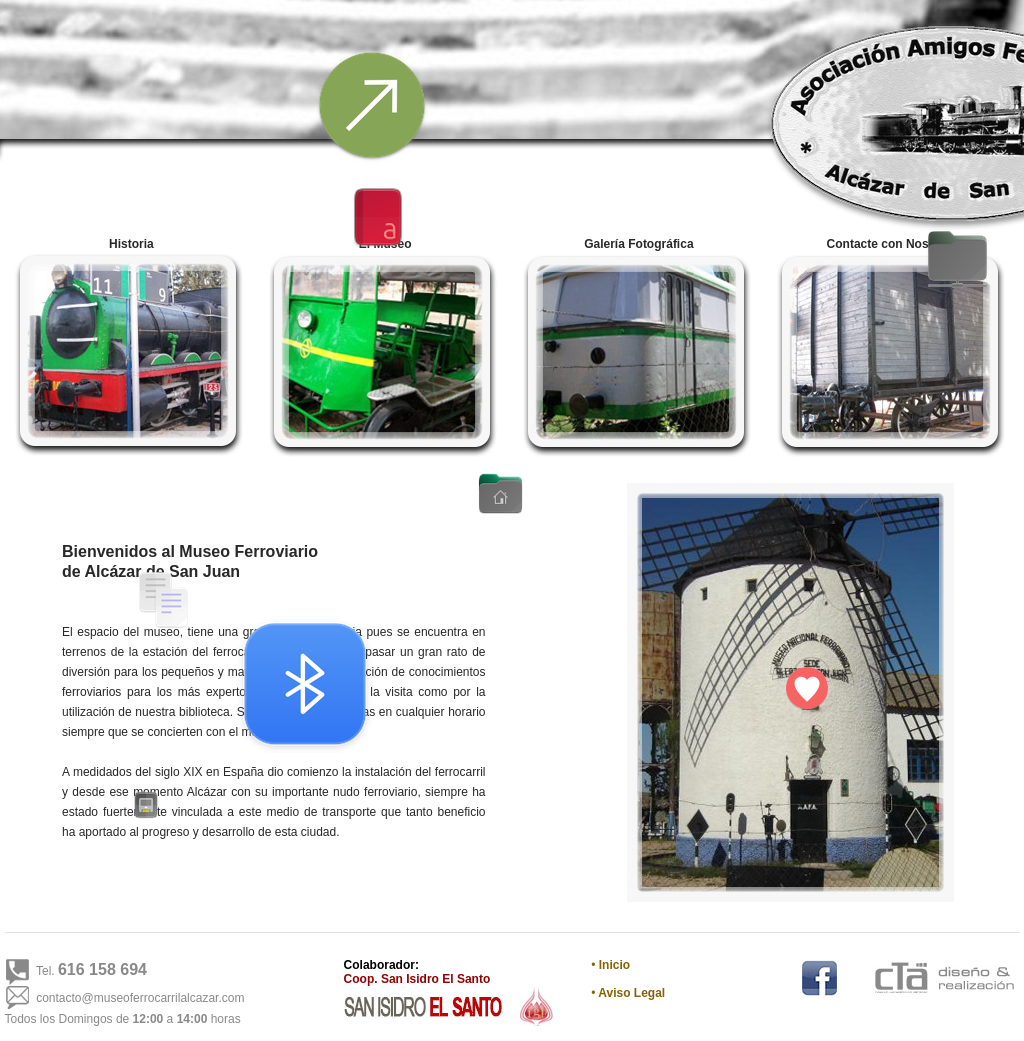 This screenshot has width=1024, height=1041. Describe the element at coordinates (146, 805) in the screenshot. I see `game boy advance ROM file` at that location.